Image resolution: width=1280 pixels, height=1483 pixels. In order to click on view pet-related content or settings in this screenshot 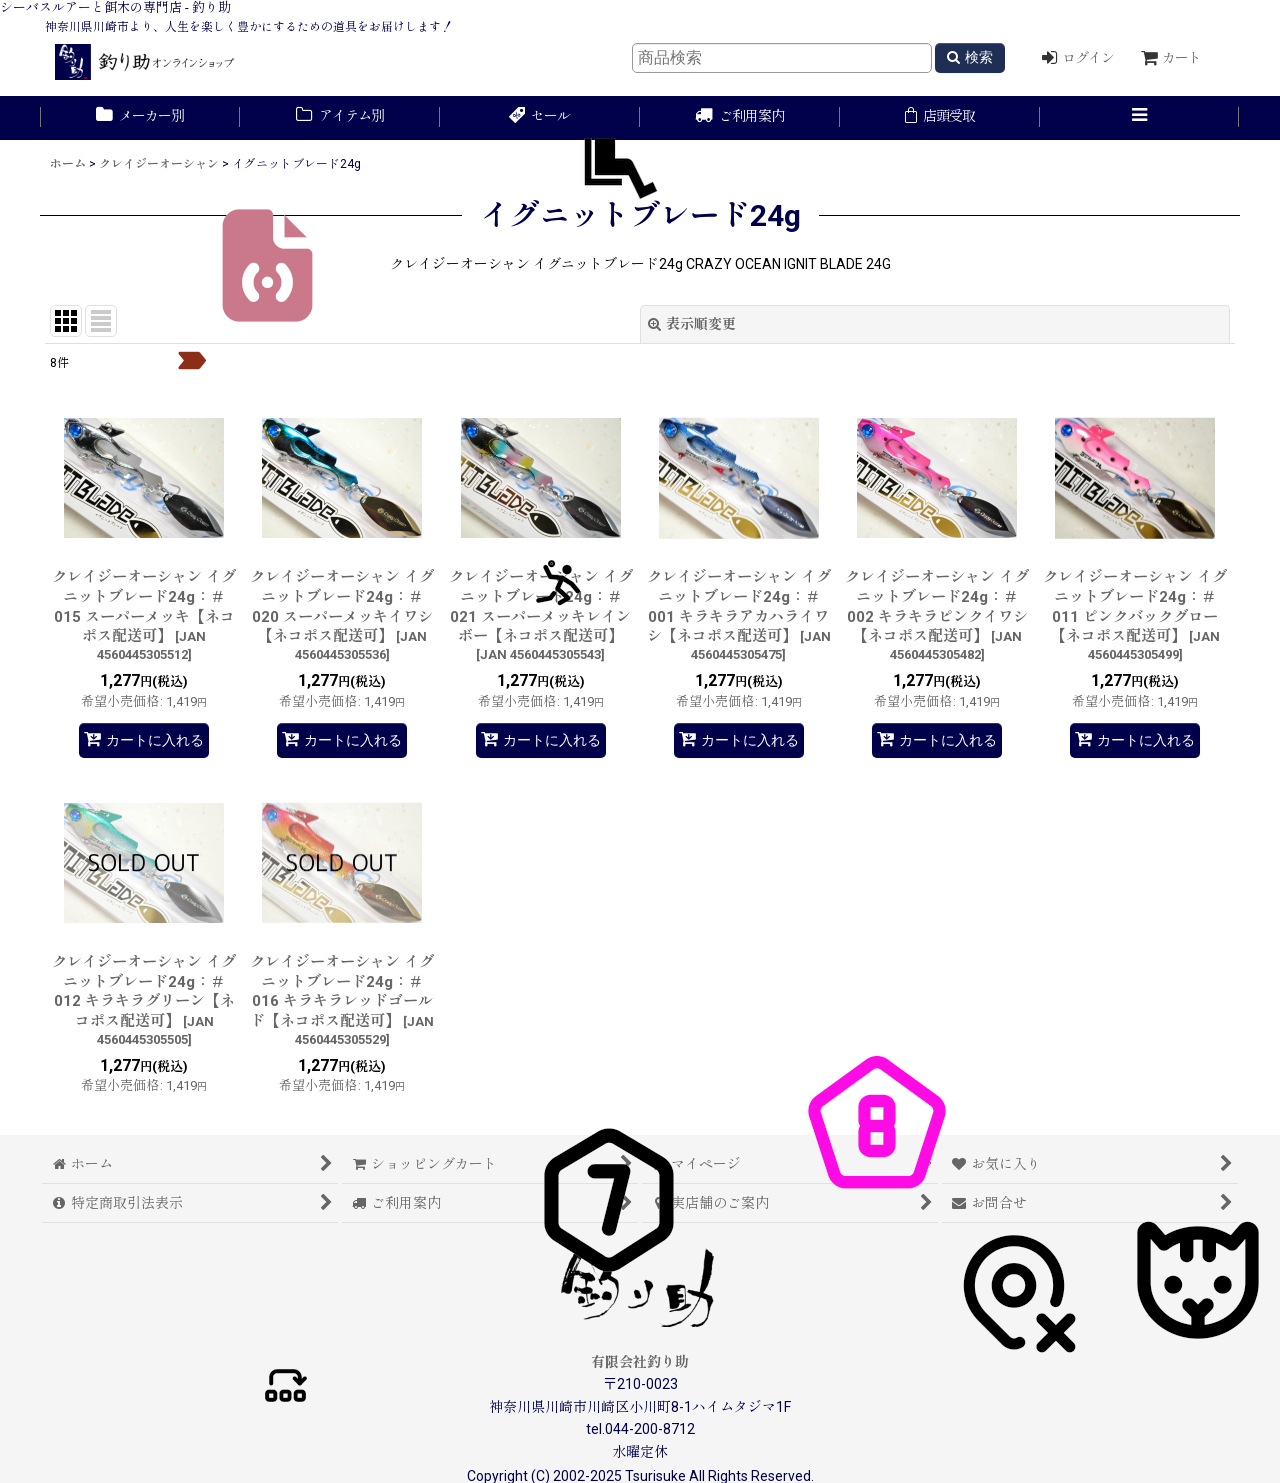, I will do `click(1198, 1278)`.